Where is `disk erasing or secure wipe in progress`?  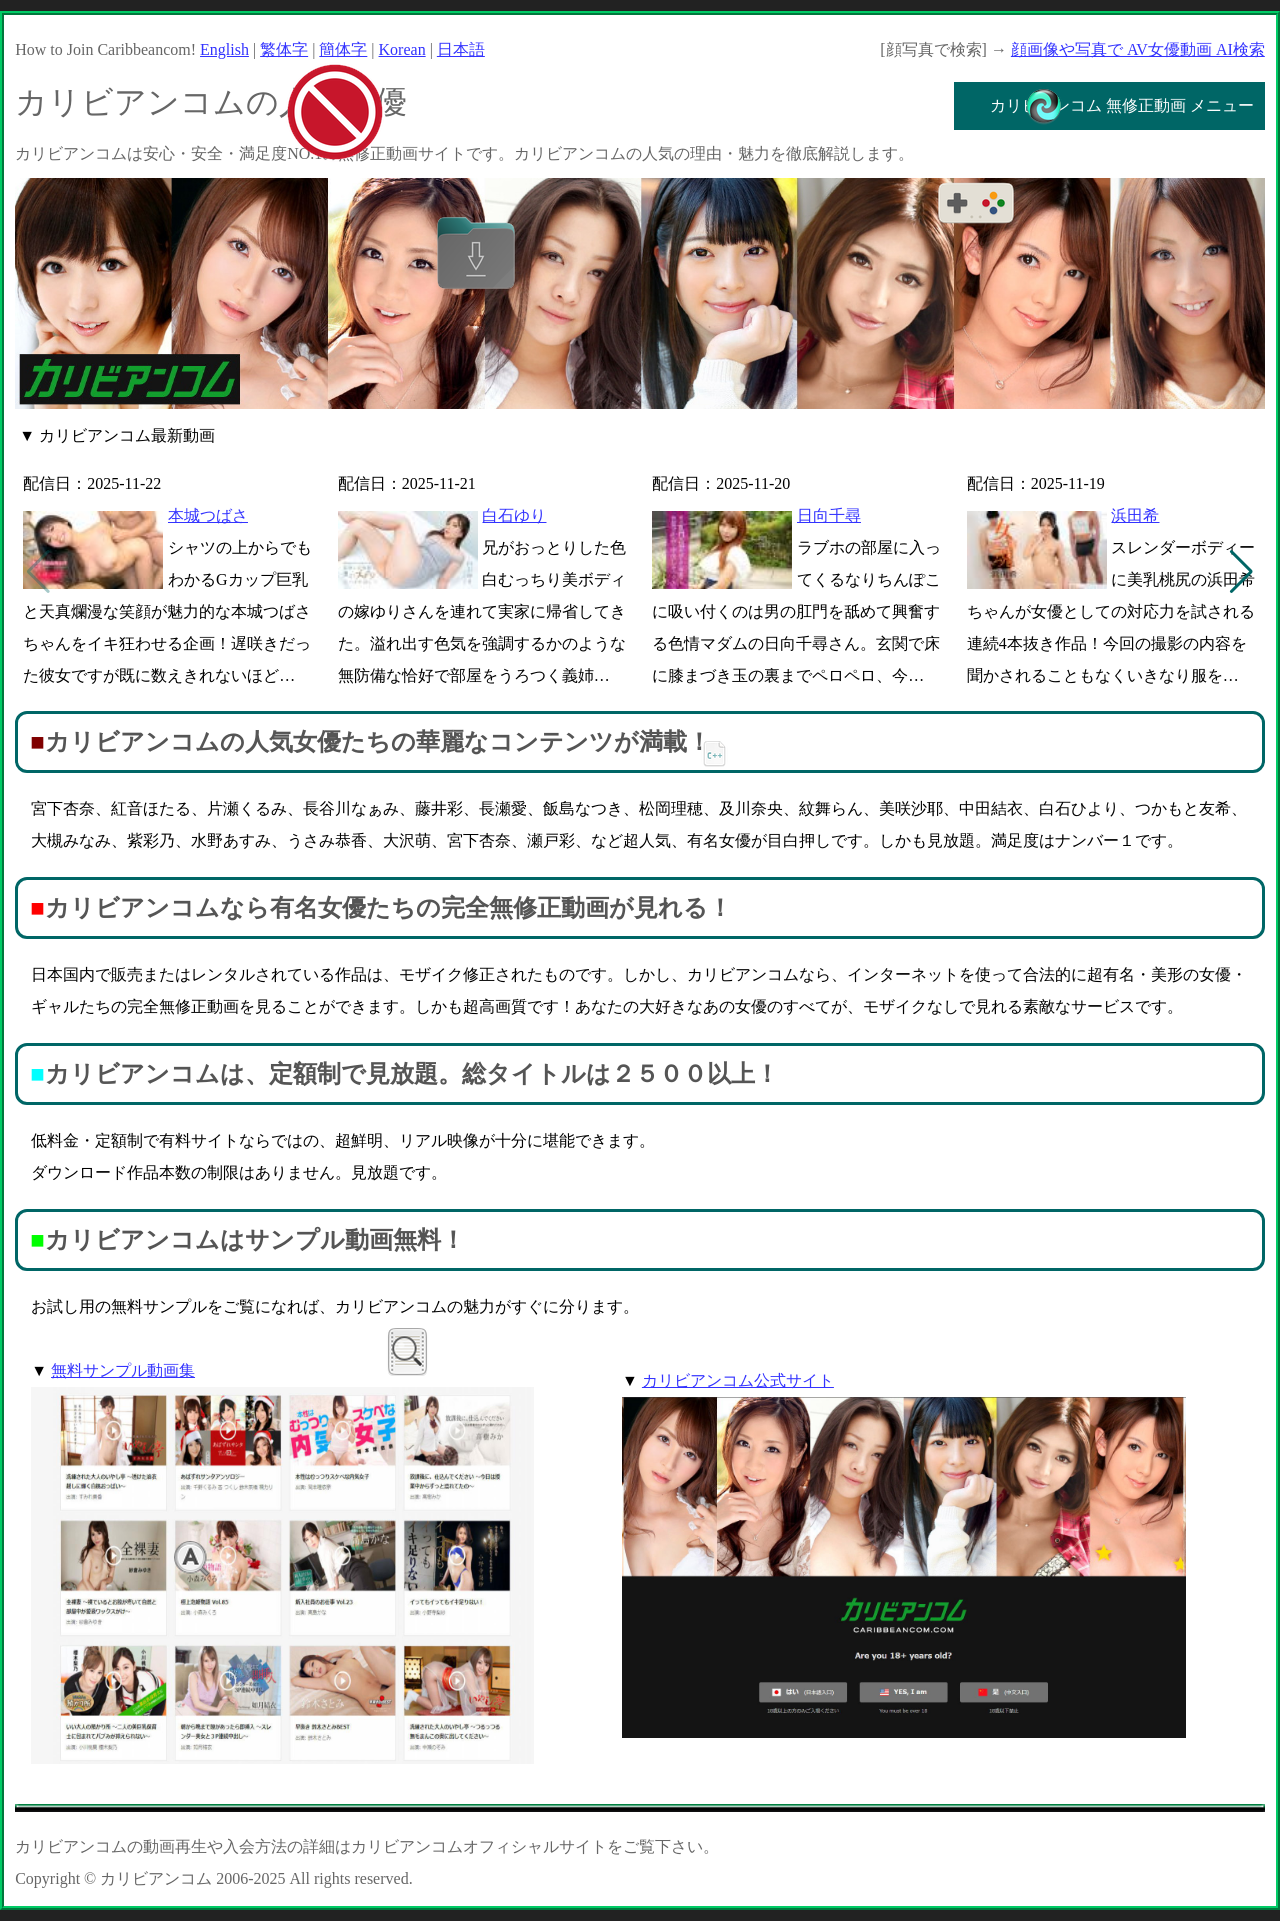 disk erasing or secure wipe in progress is located at coordinates (1044, 106).